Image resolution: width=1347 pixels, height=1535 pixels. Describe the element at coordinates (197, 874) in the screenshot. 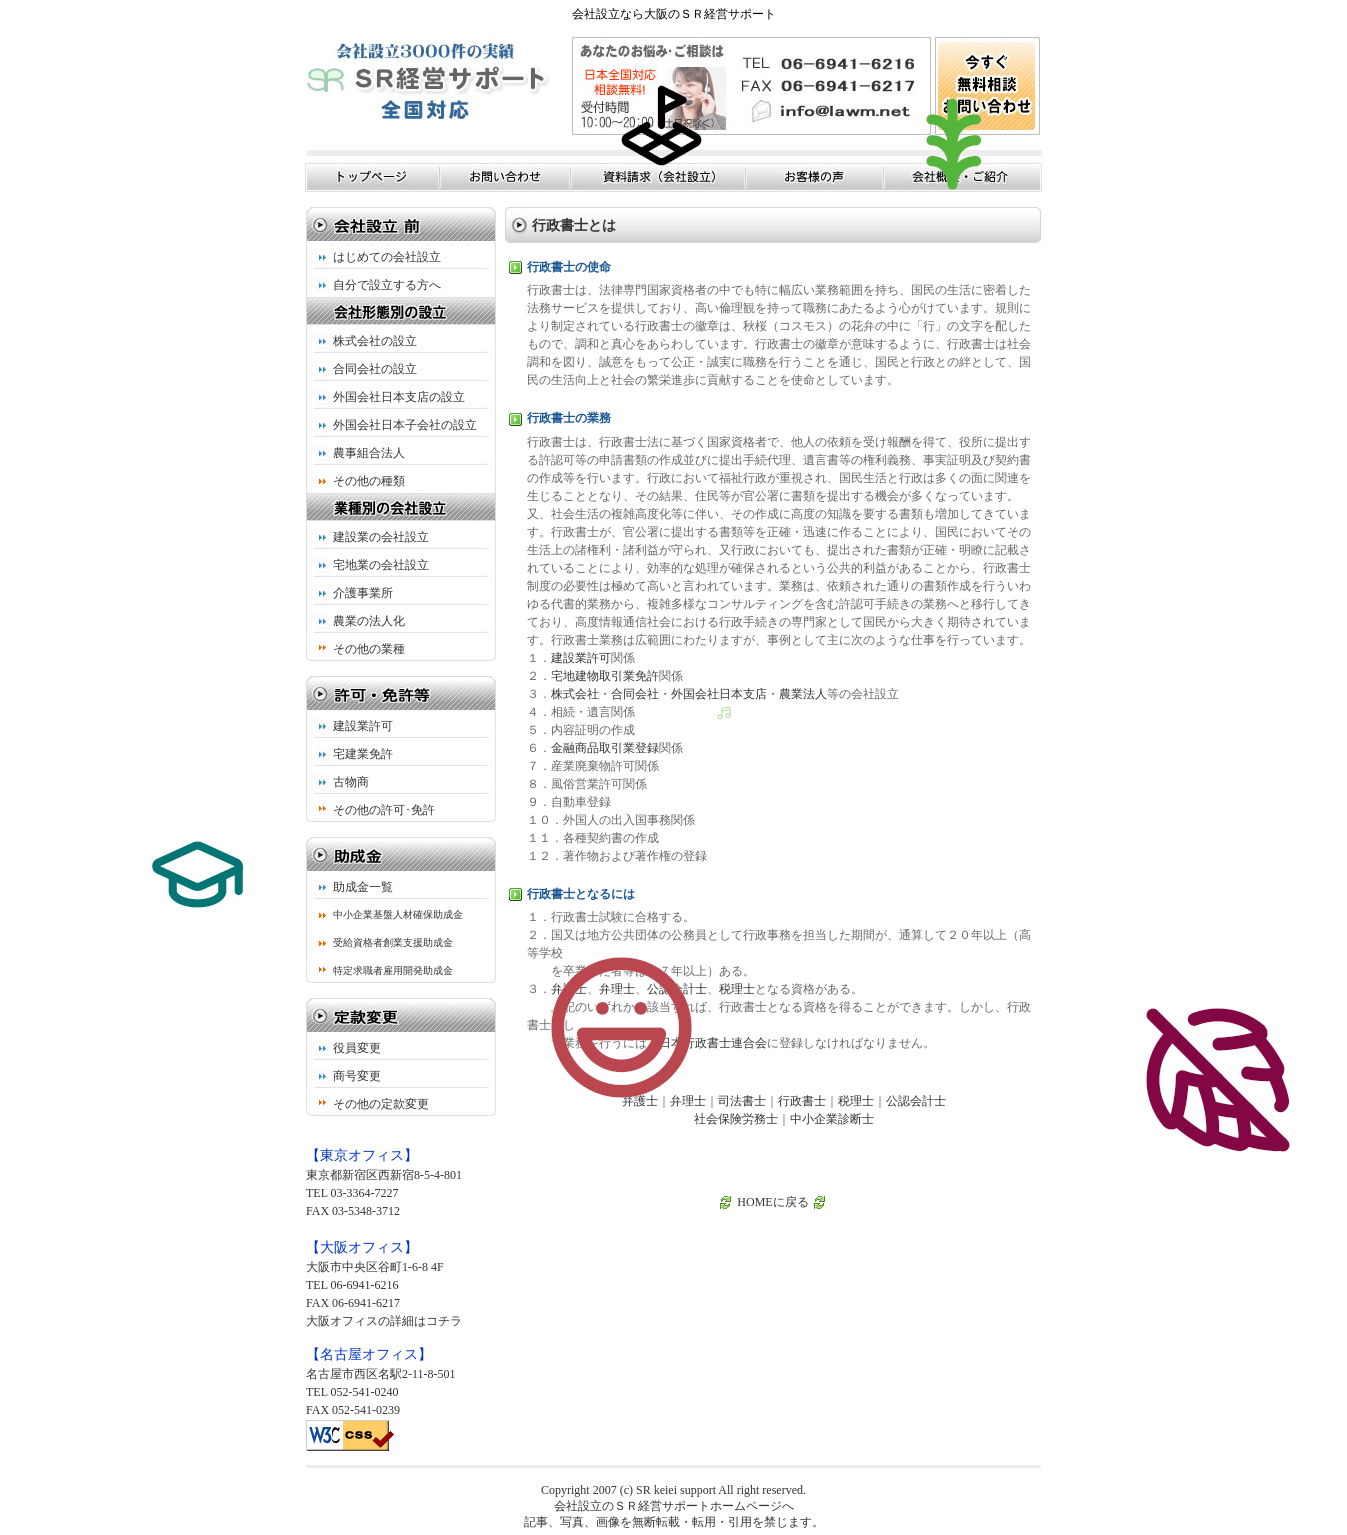

I see `access education or learning resources` at that location.